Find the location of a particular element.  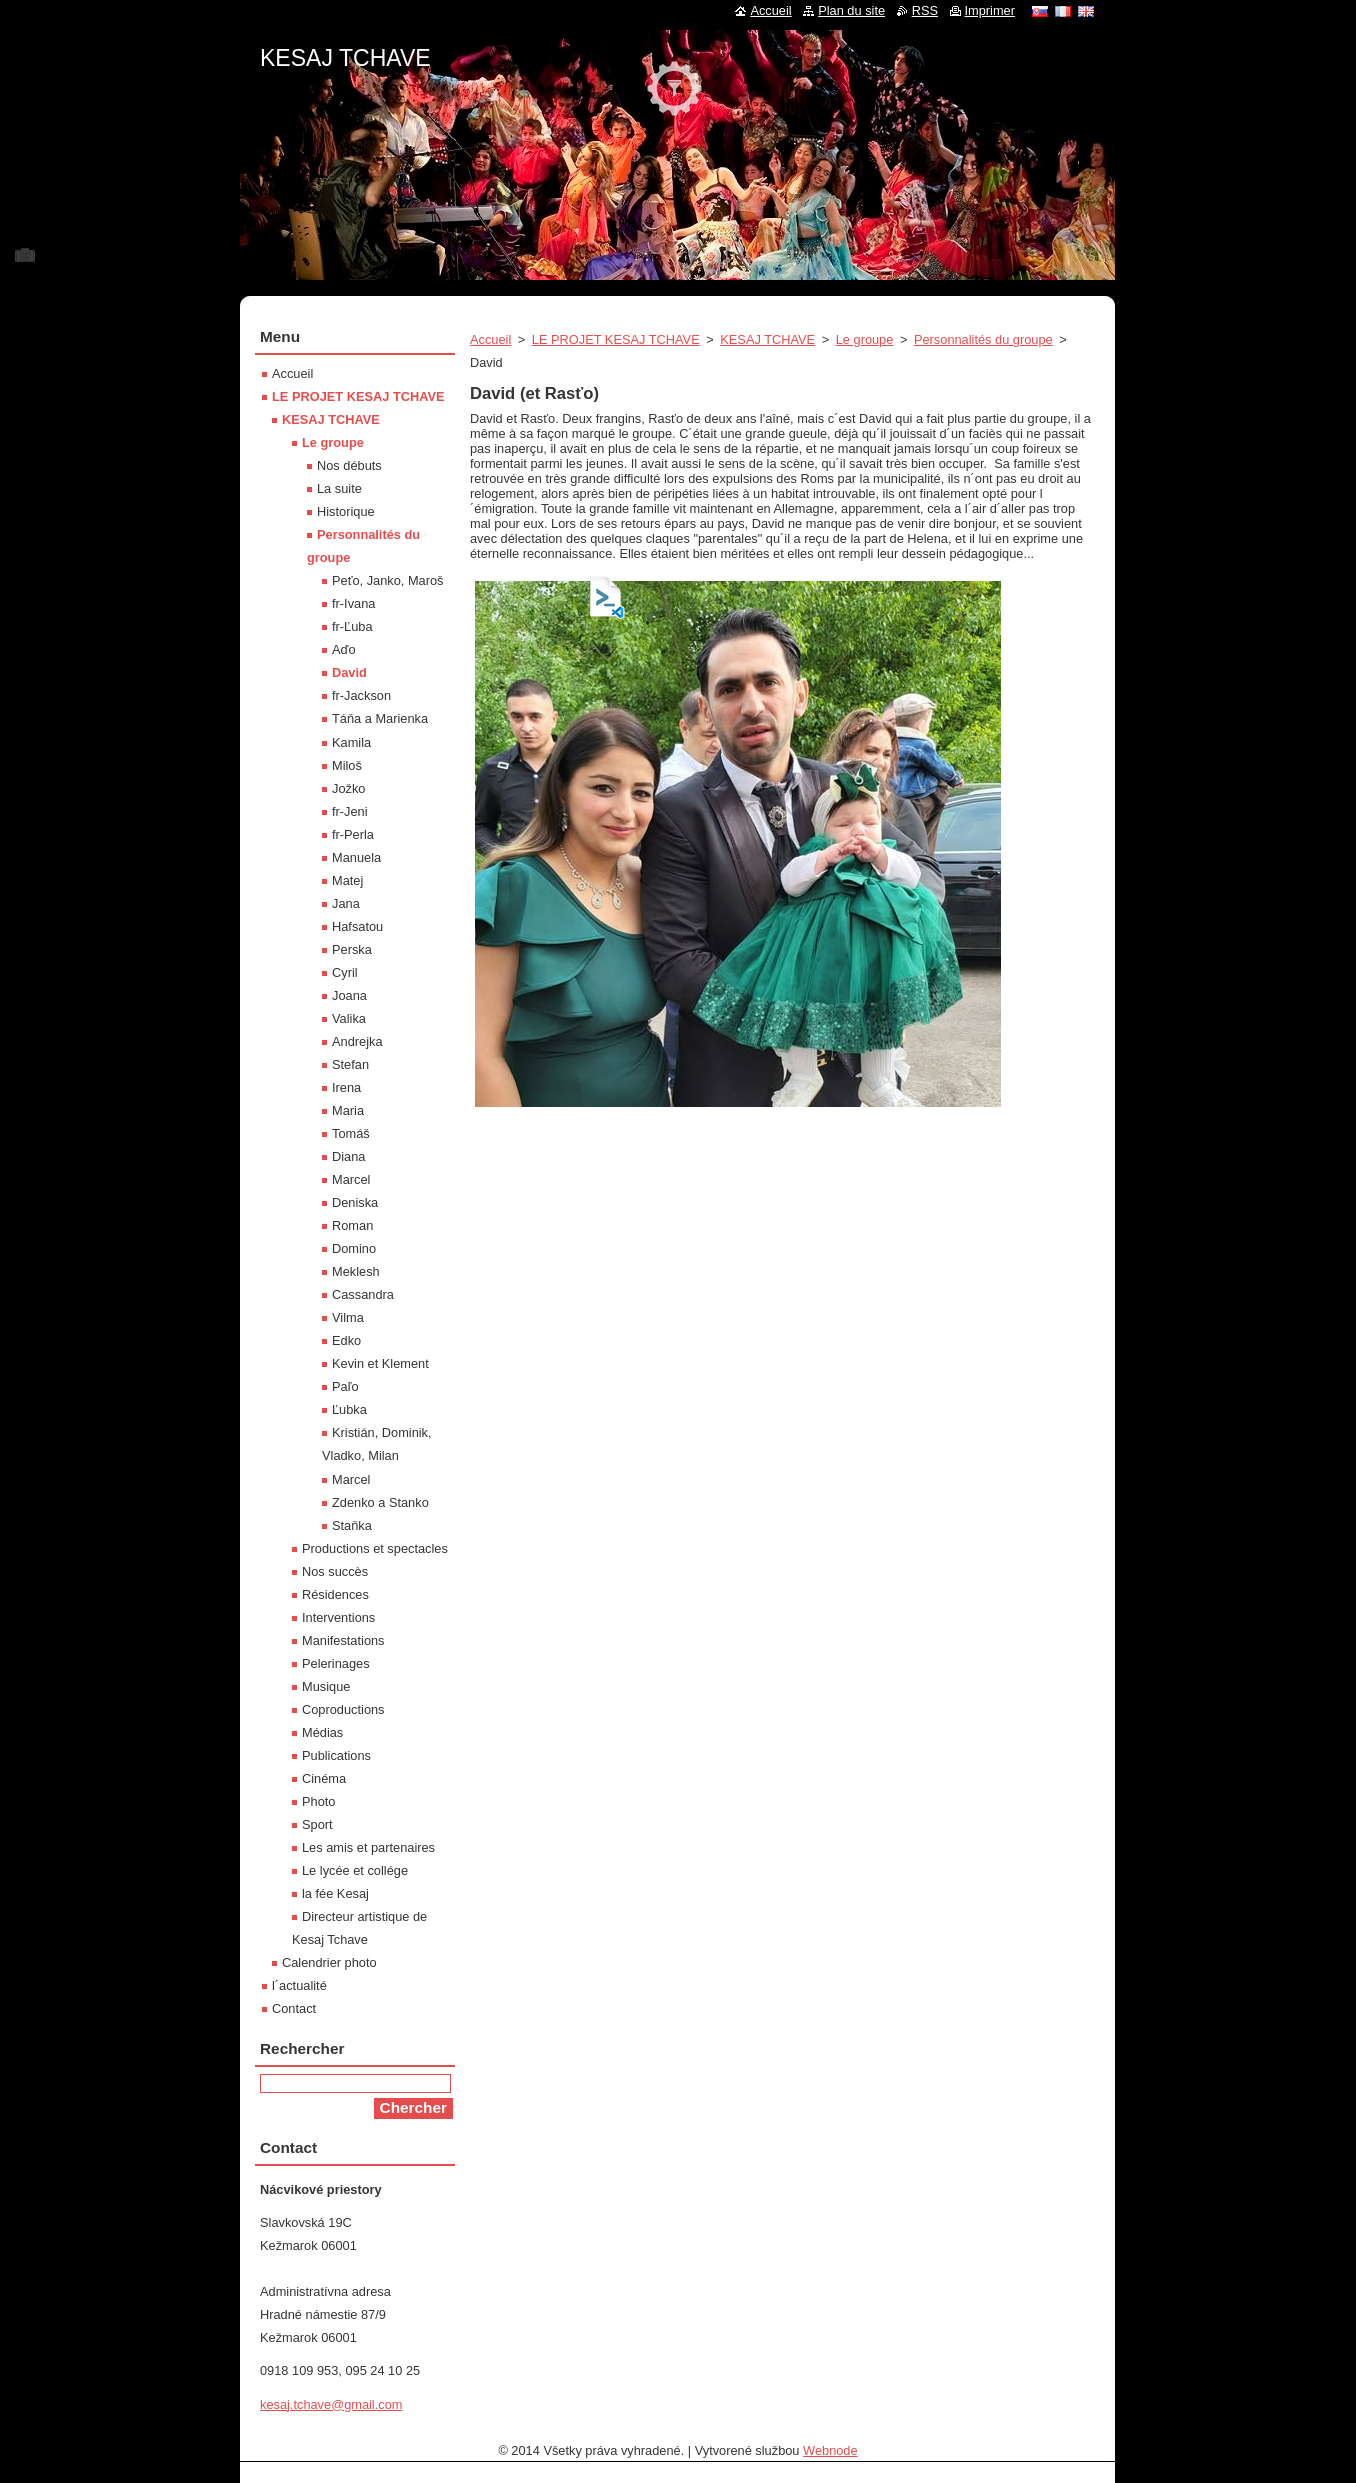

adjust parameter behavior settings is located at coordinates (674, 88).